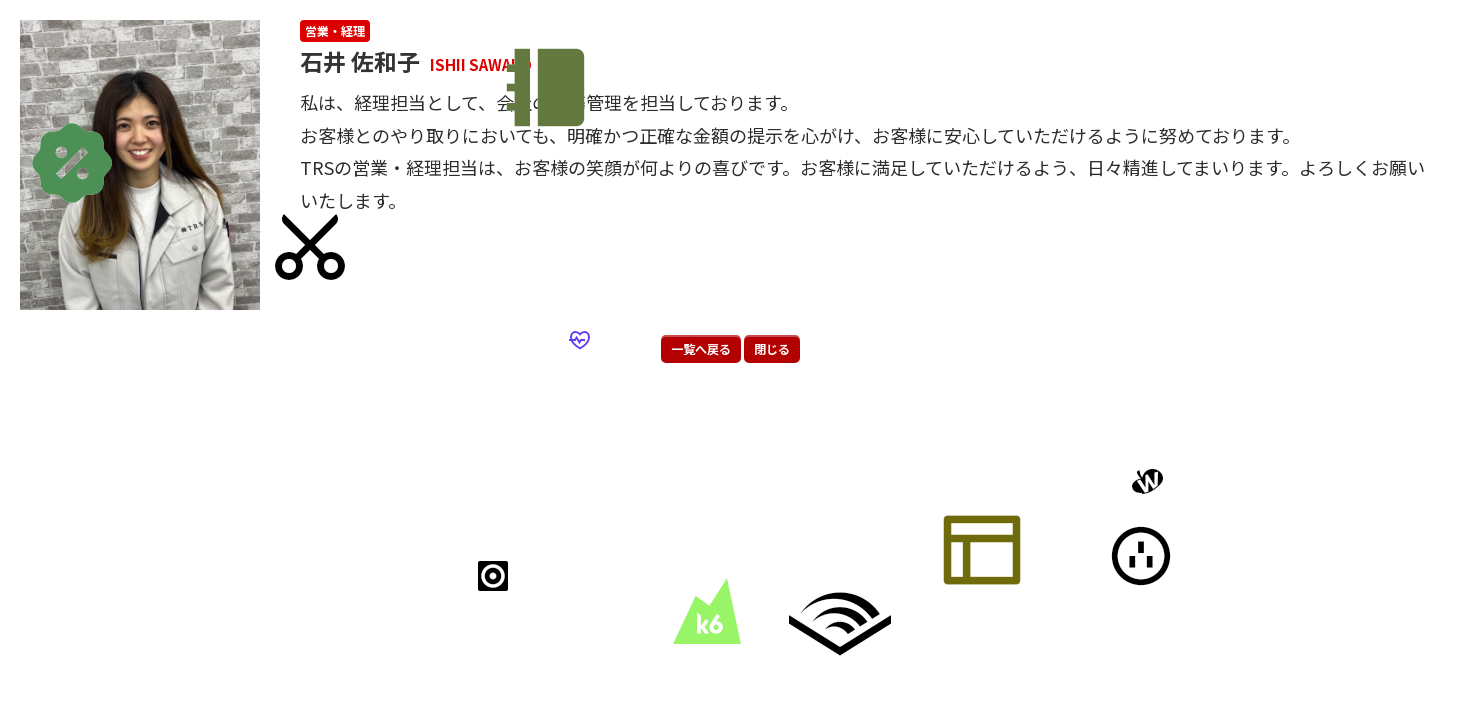  What do you see at coordinates (840, 624) in the screenshot?
I see `open the Audible app` at bounding box center [840, 624].